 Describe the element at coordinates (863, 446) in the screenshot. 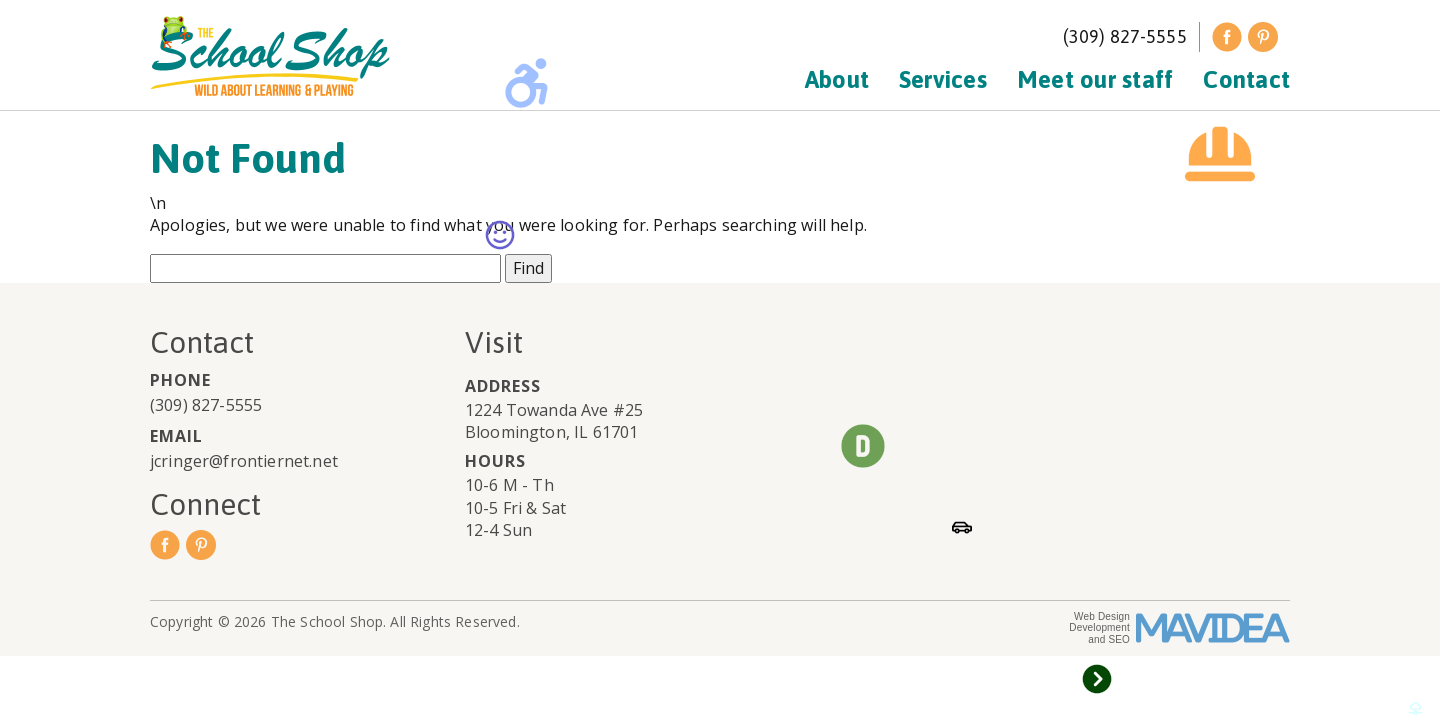

I see `indicates a "D" grade or rating` at that location.